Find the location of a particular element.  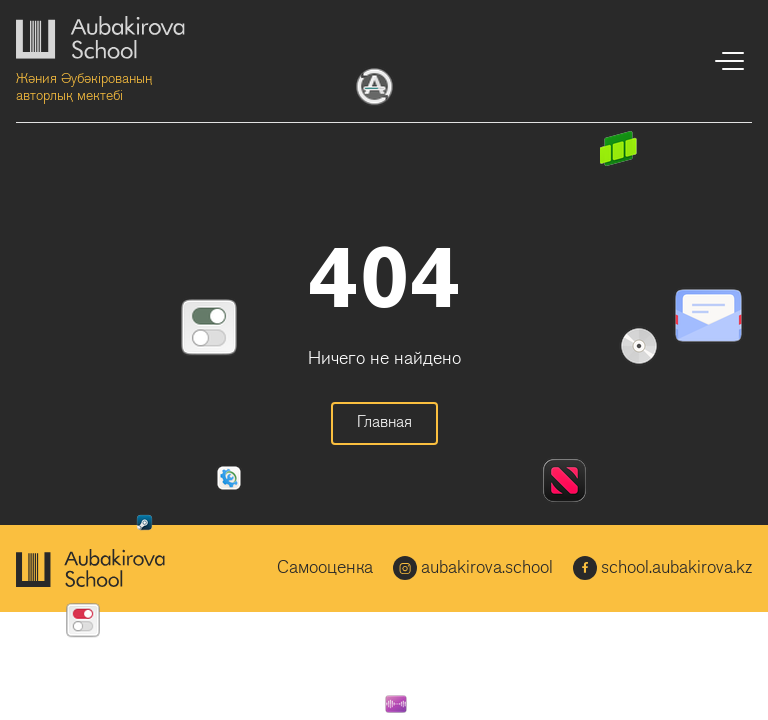

open the steam gaming platform is located at coordinates (144, 522).